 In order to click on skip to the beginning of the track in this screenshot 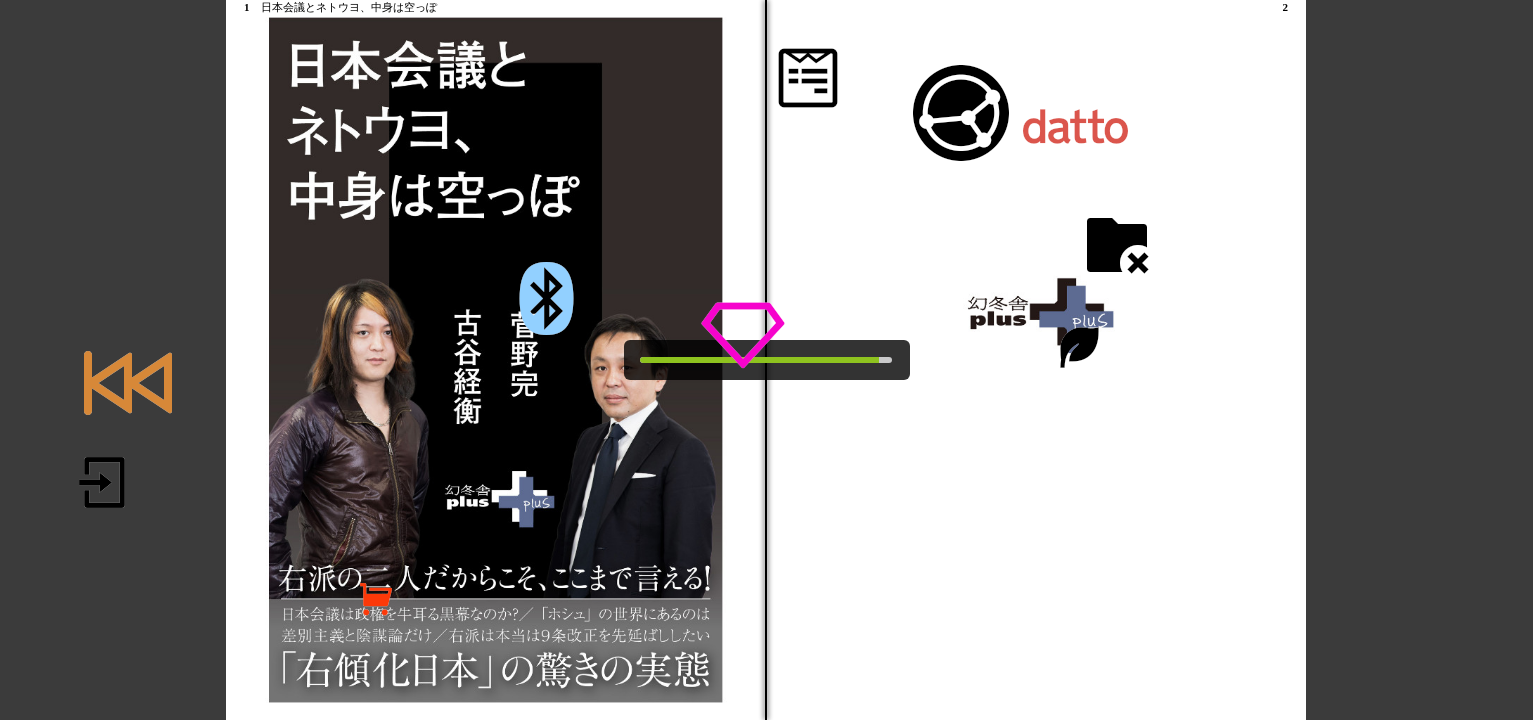, I will do `click(128, 383)`.